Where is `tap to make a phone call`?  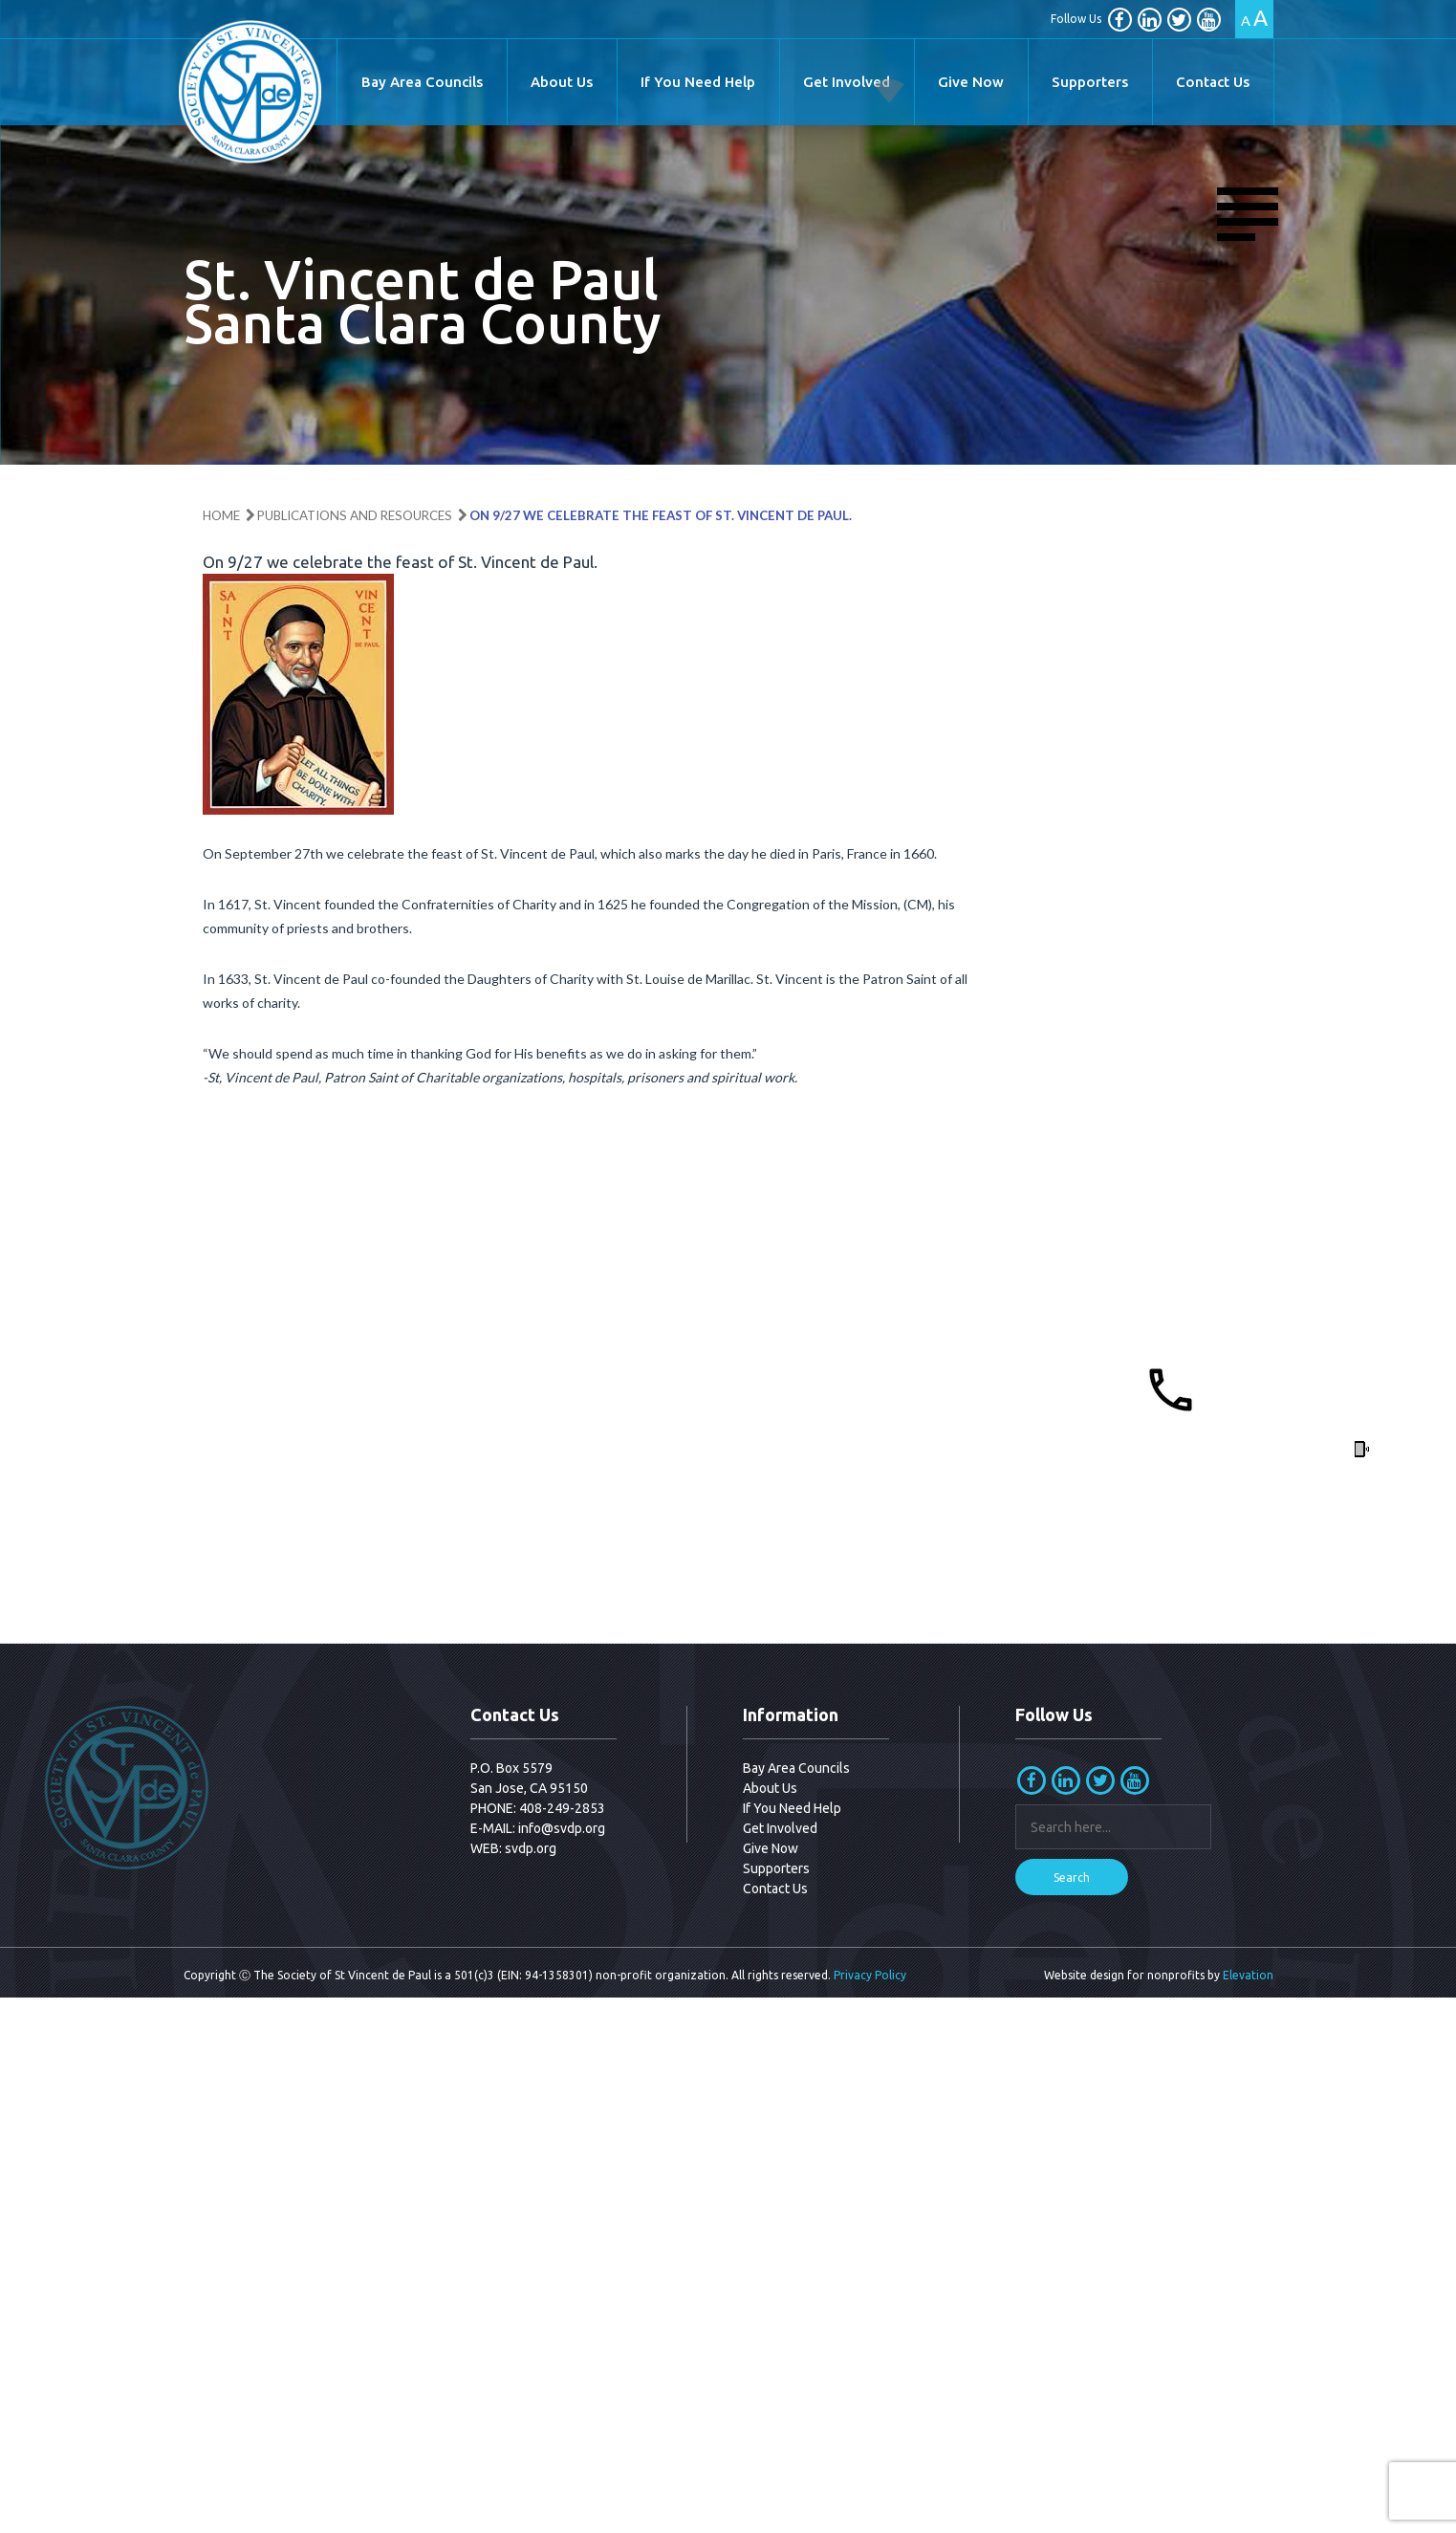 tap to make a phone call is located at coordinates (1170, 1389).